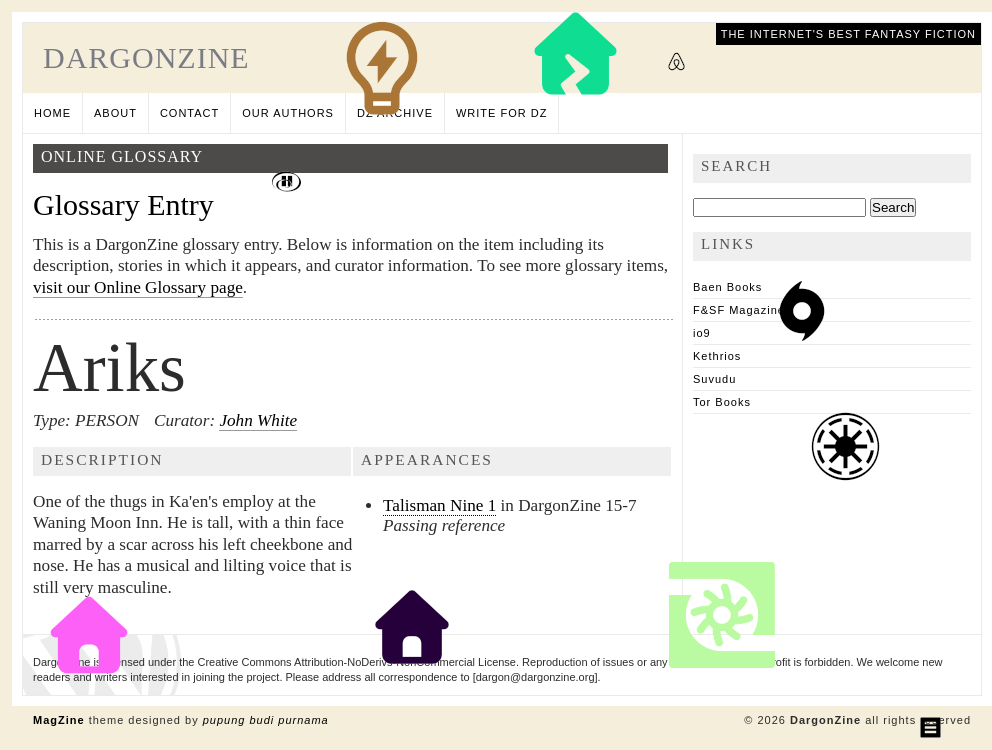 The width and height of the screenshot is (992, 750). Describe the element at coordinates (89, 635) in the screenshot. I see `navigate to home screen` at that location.